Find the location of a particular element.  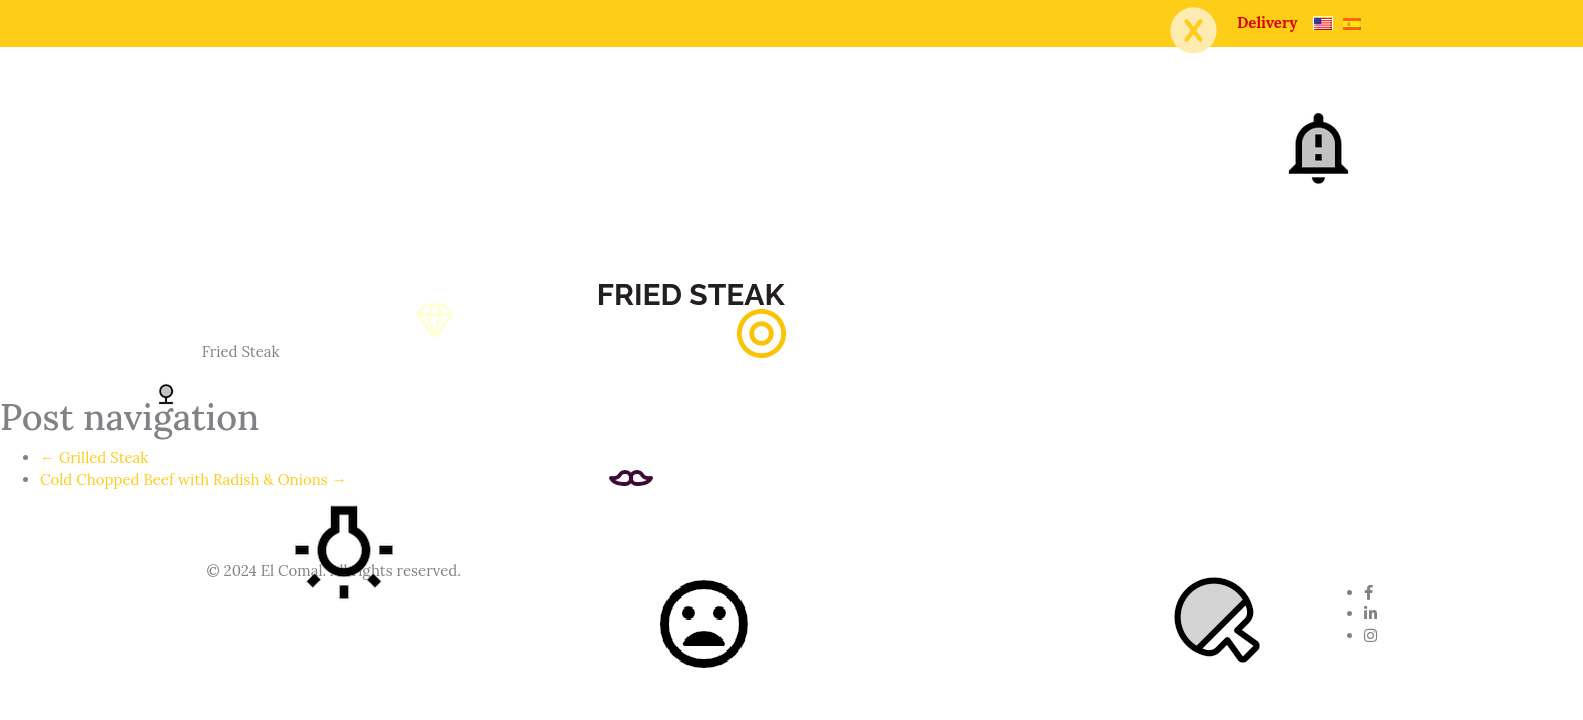

selected radio button option is located at coordinates (761, 333).